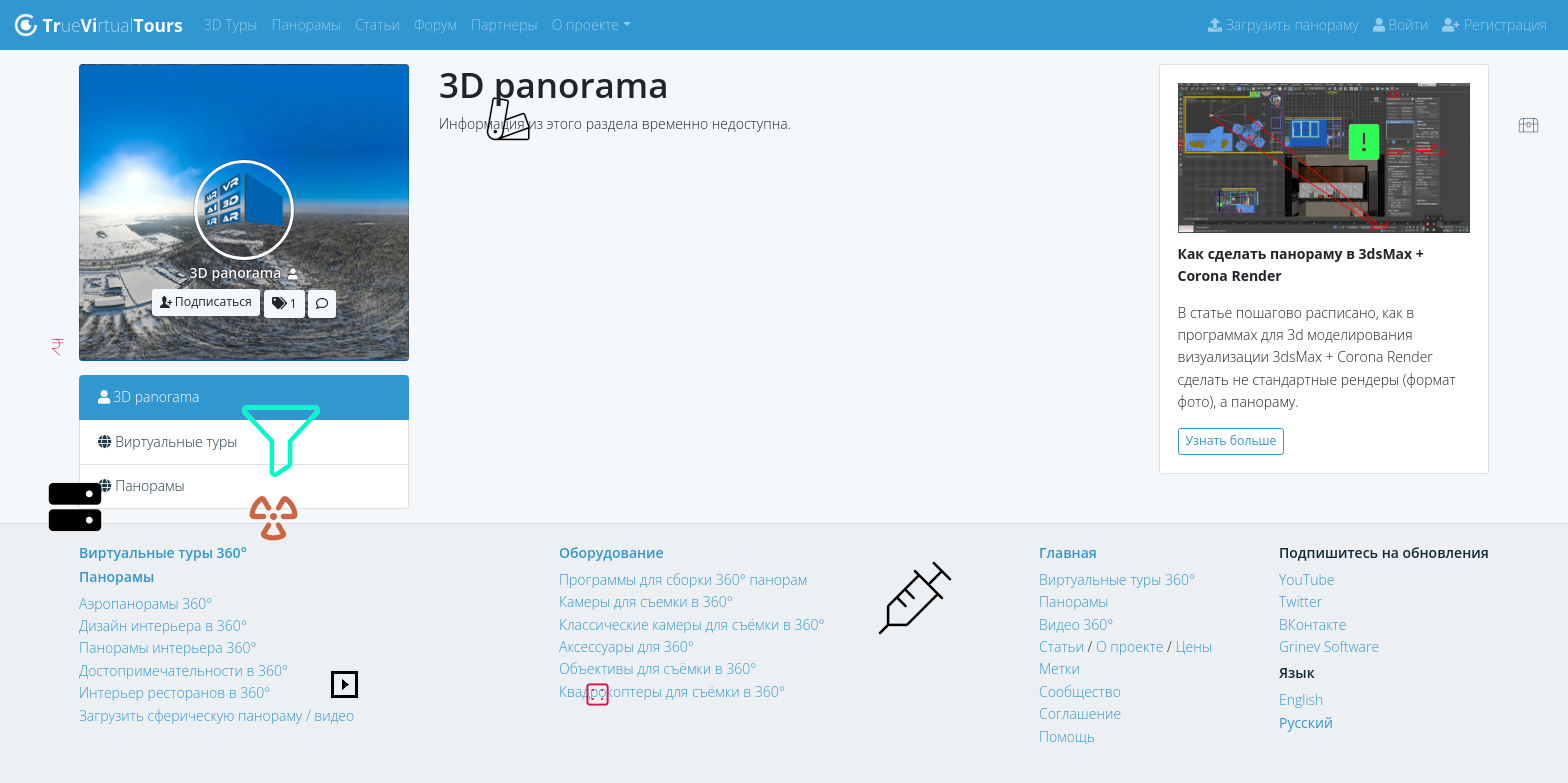 The height and width of the screenshot is (783, 1568). I want to click on start a slideshow presentation, so click(344, 684).